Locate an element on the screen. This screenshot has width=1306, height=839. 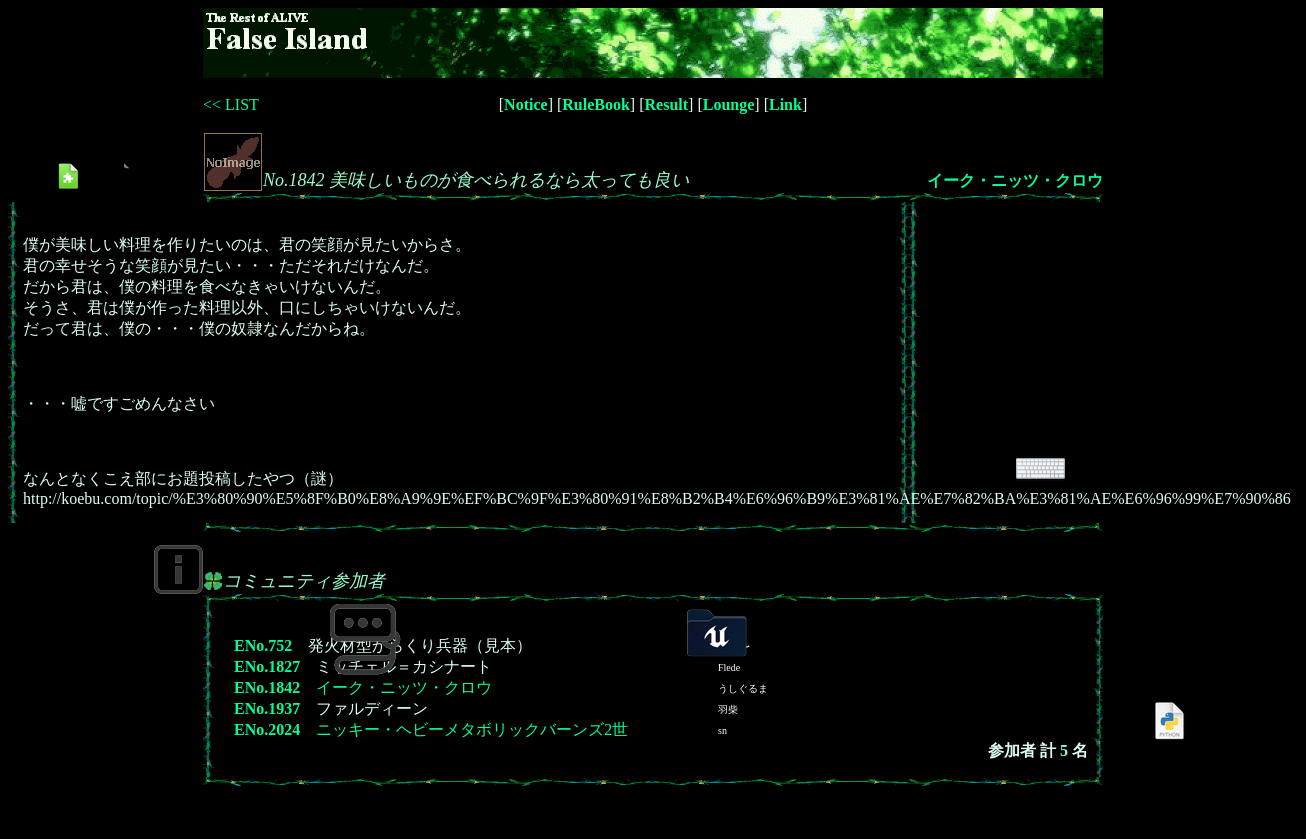
a browser or app extension file is located at coordinates (93, 176).